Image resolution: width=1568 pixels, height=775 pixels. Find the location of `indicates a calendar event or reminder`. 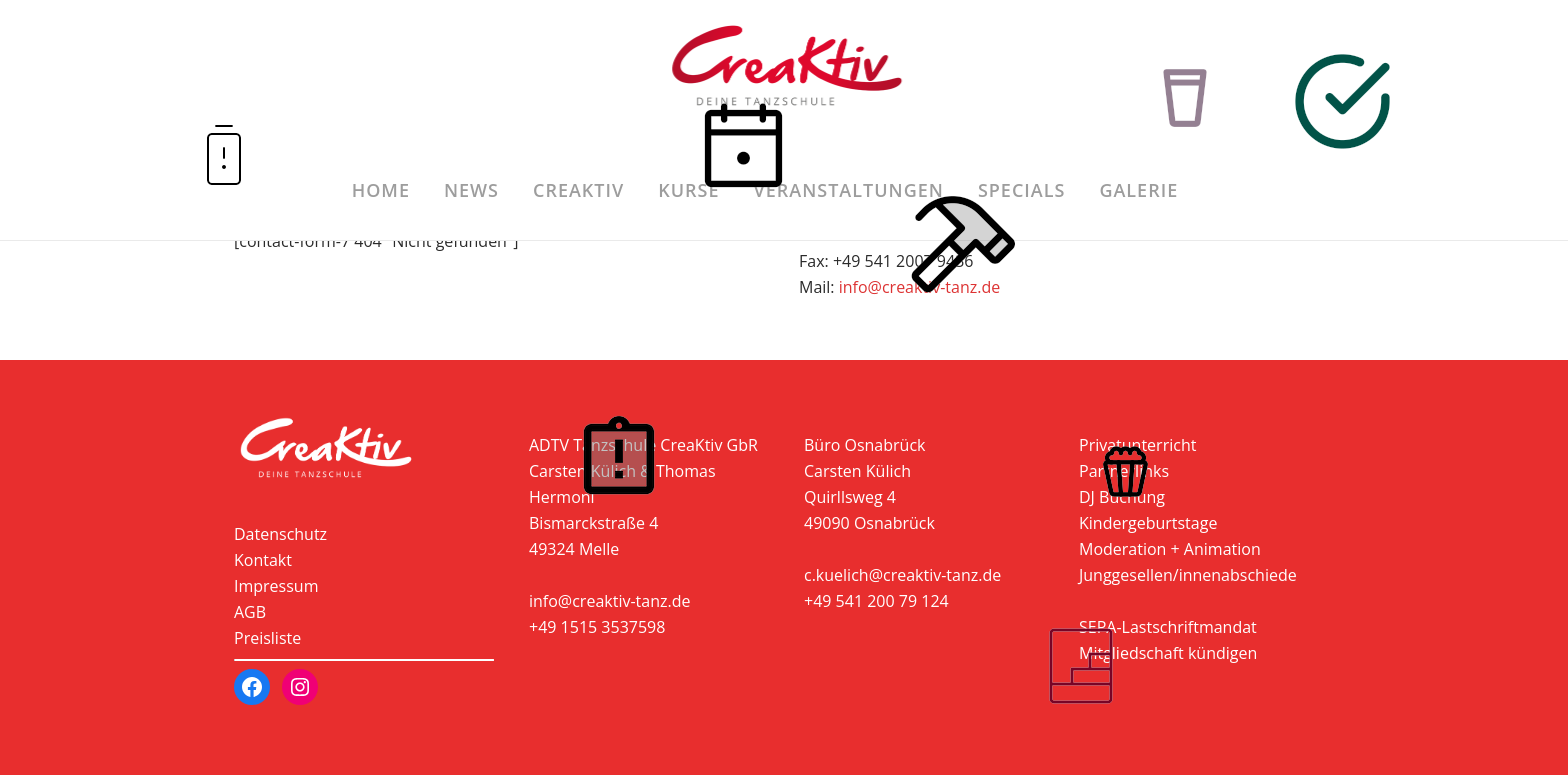

indicates a calendar event or reminder is located at coordinates (743, 148).